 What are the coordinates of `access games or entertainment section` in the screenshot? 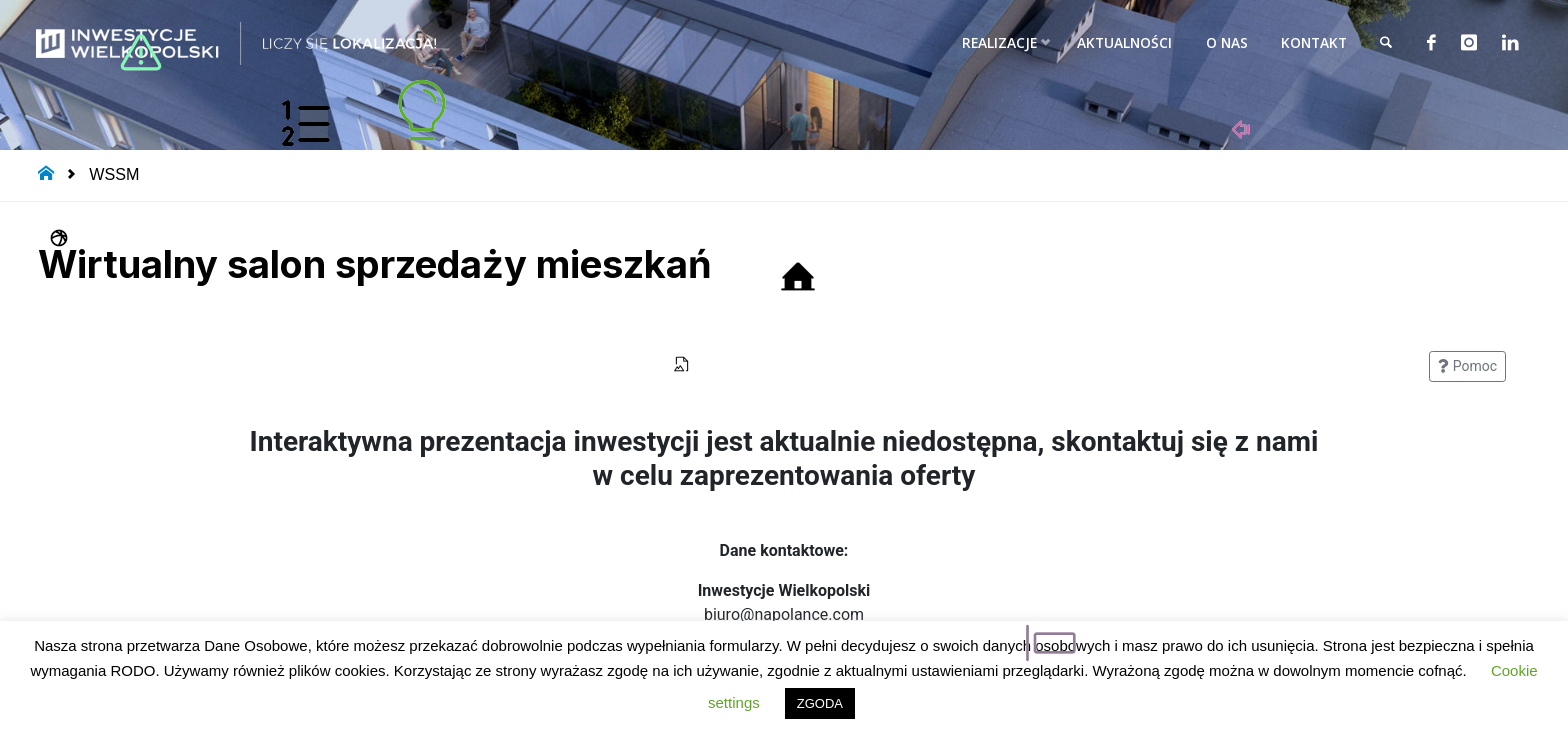 It's located at (59, 238).